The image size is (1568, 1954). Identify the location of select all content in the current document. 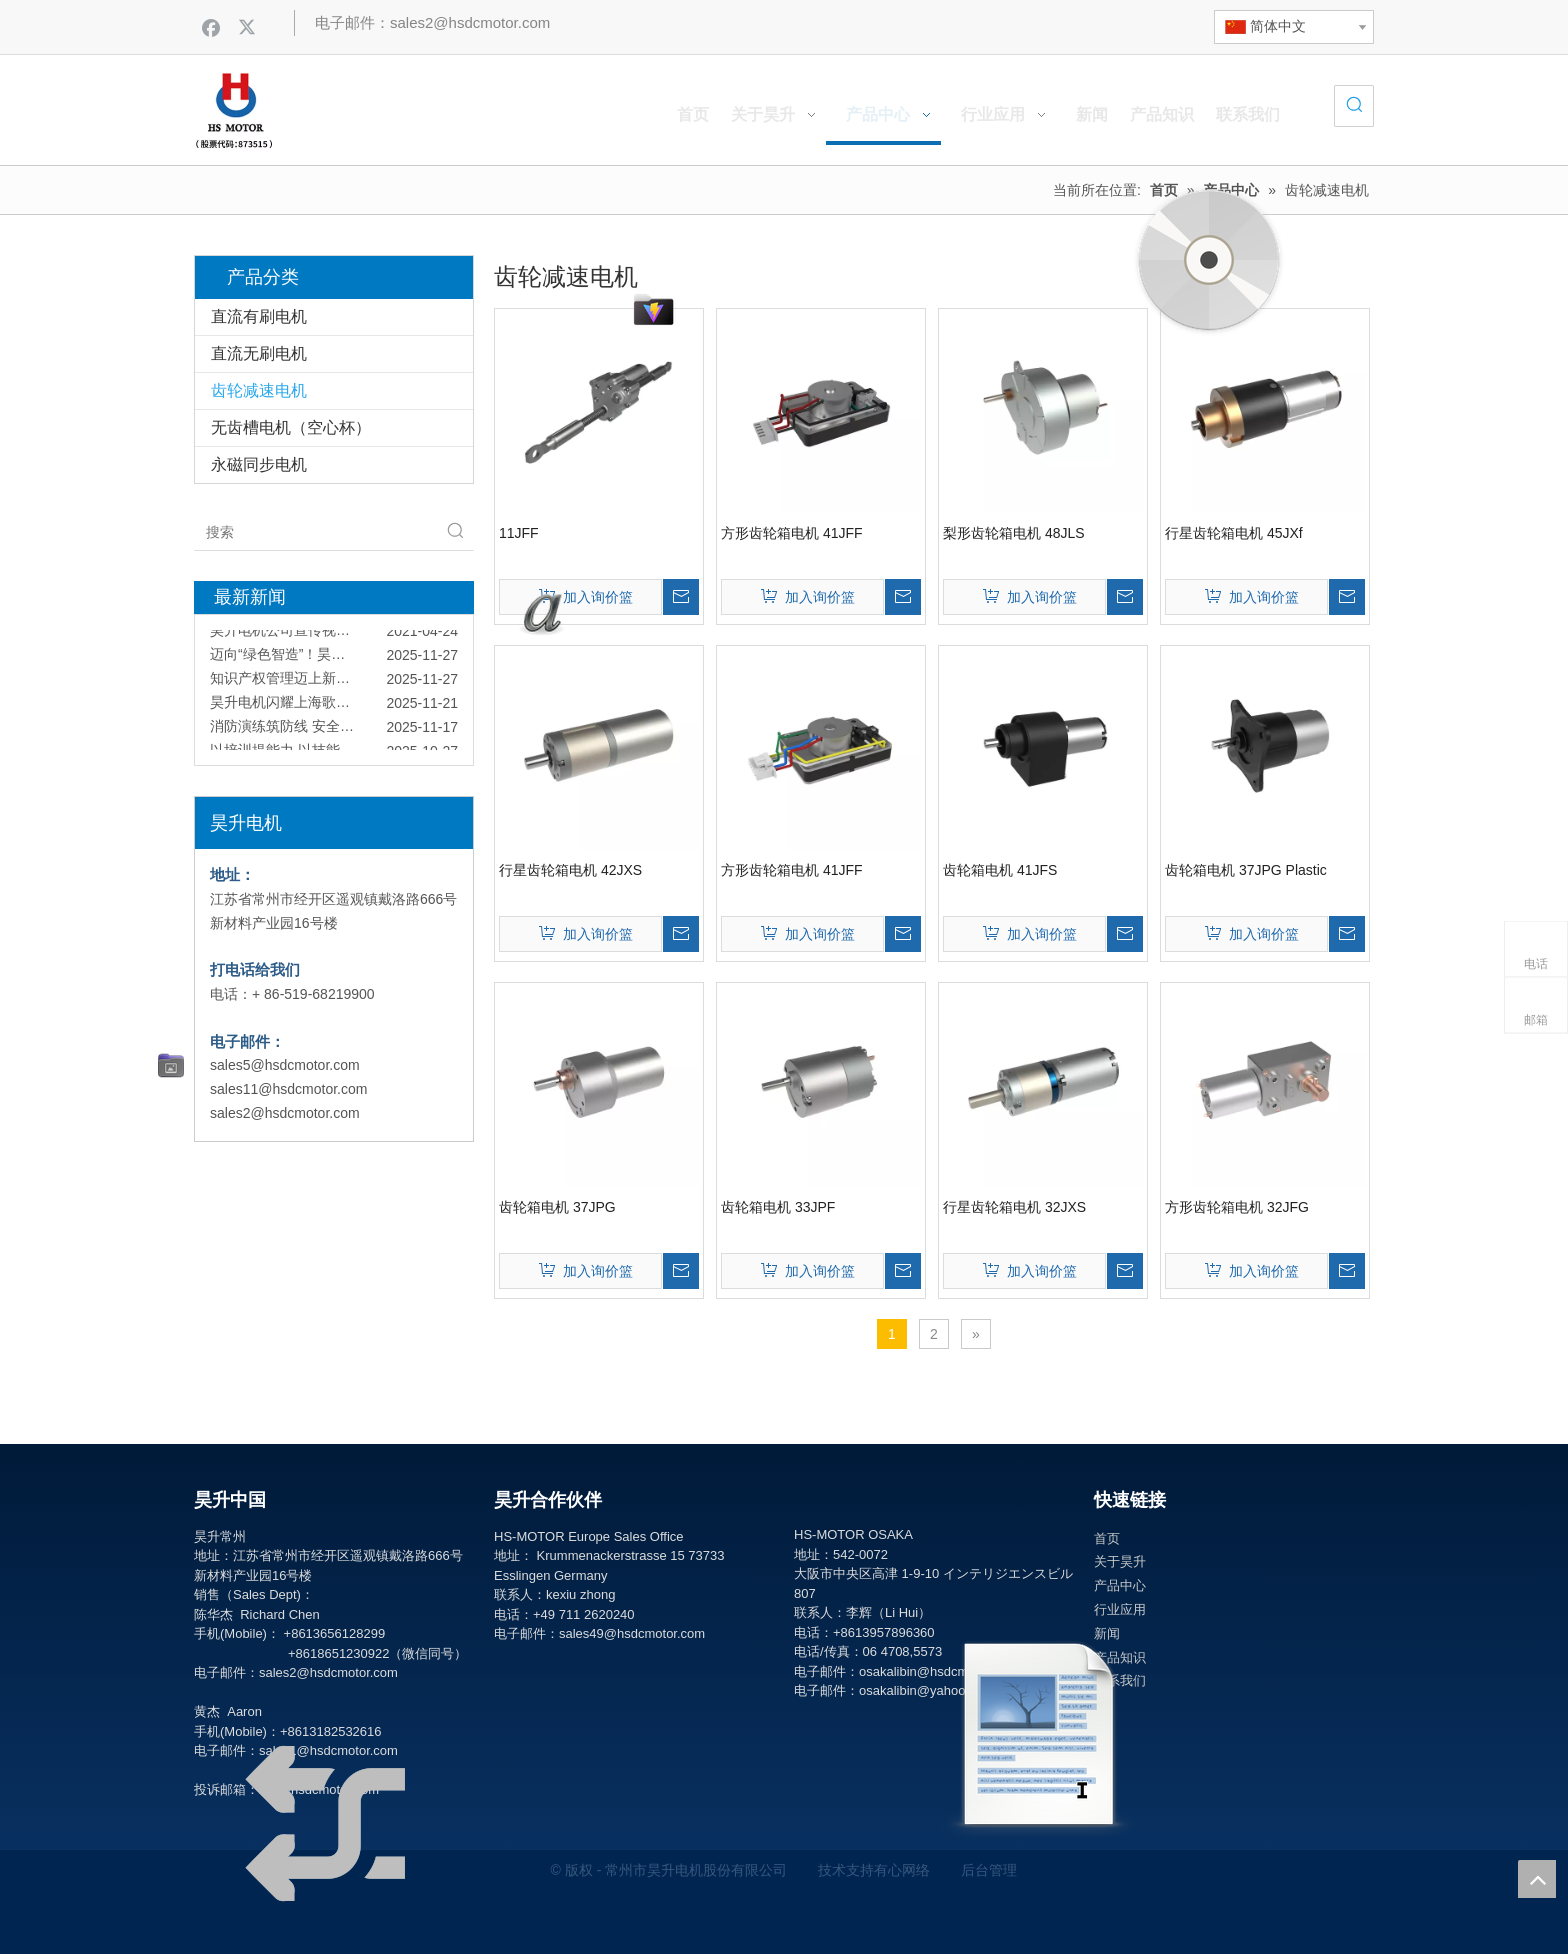
(1042, 1734).